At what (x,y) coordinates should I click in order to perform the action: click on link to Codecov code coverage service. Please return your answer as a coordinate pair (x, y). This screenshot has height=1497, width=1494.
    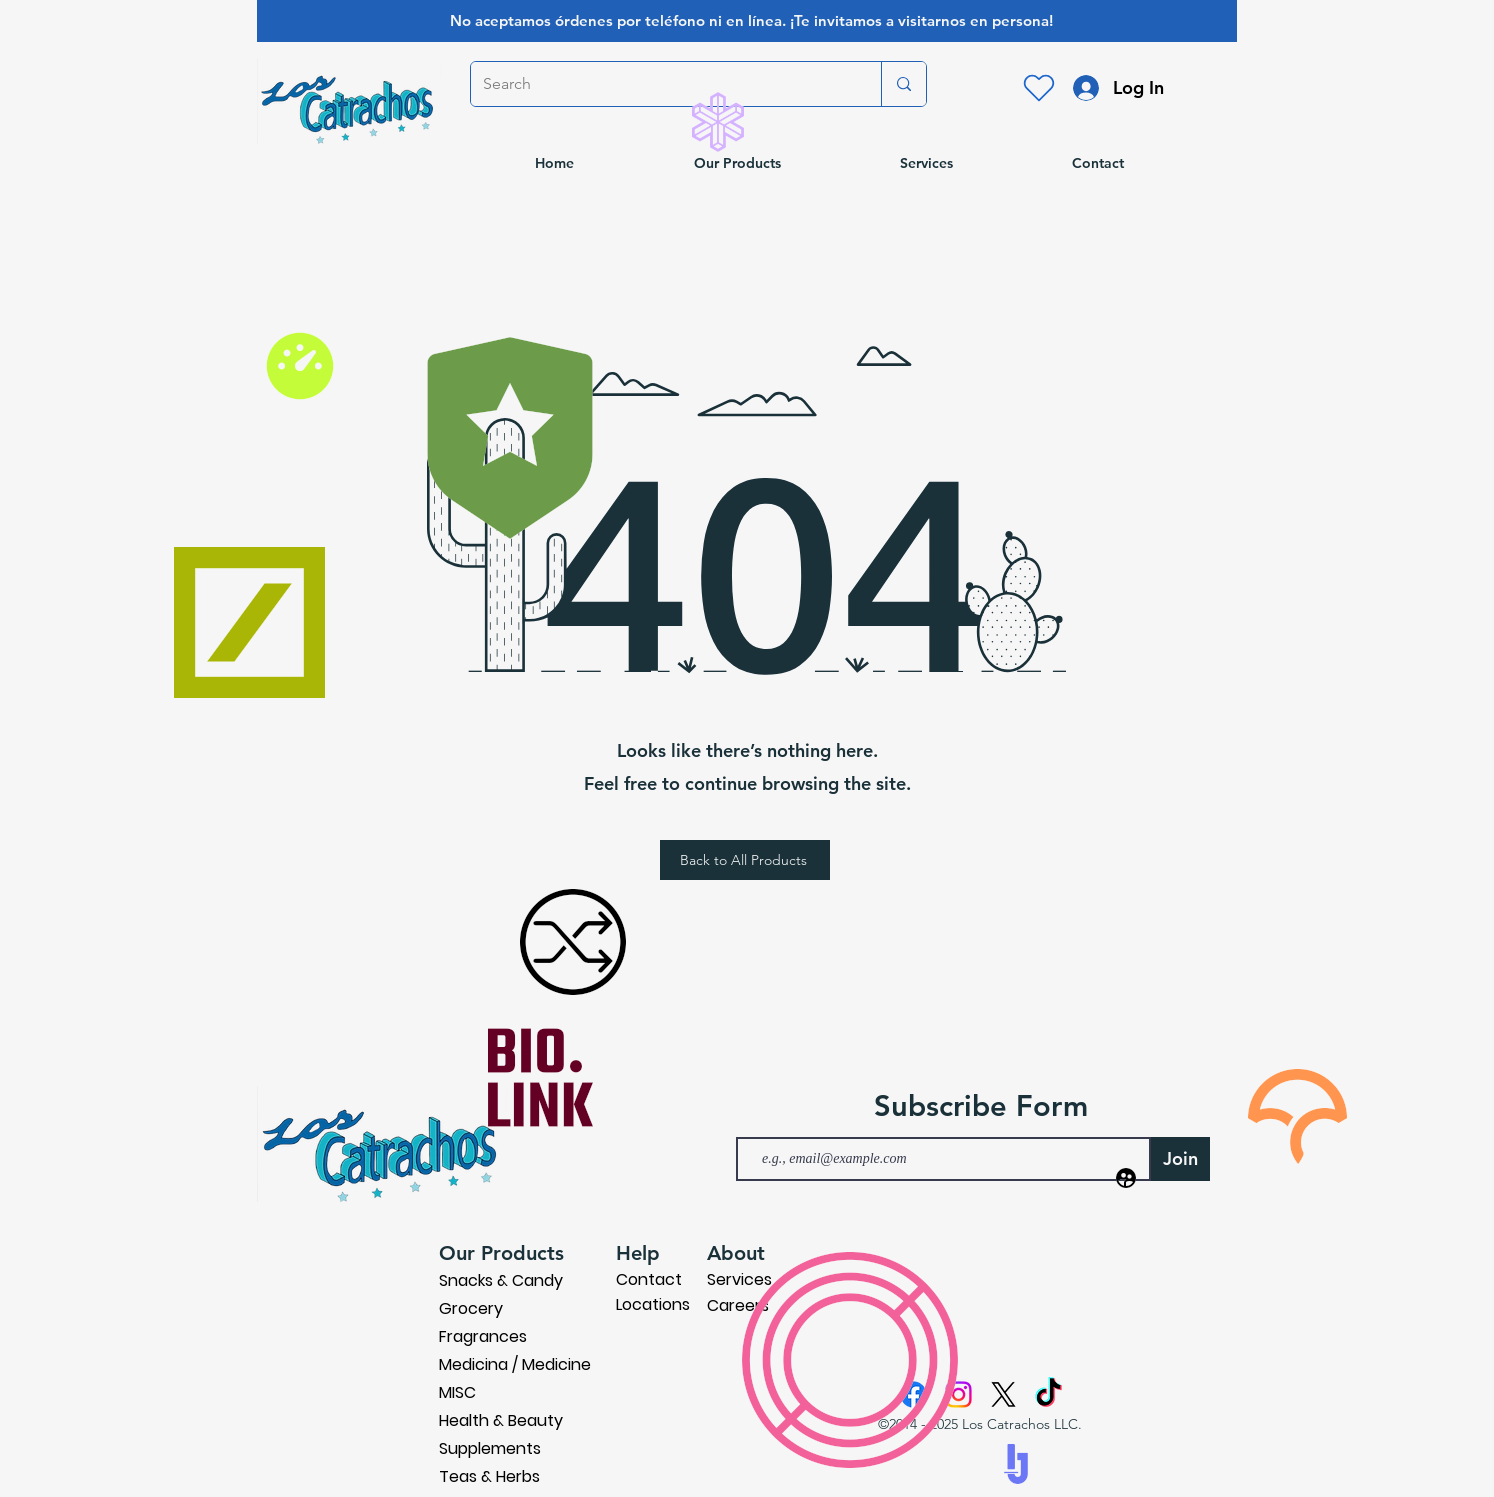
    Looking at the image, I should click on (1297, 1116).